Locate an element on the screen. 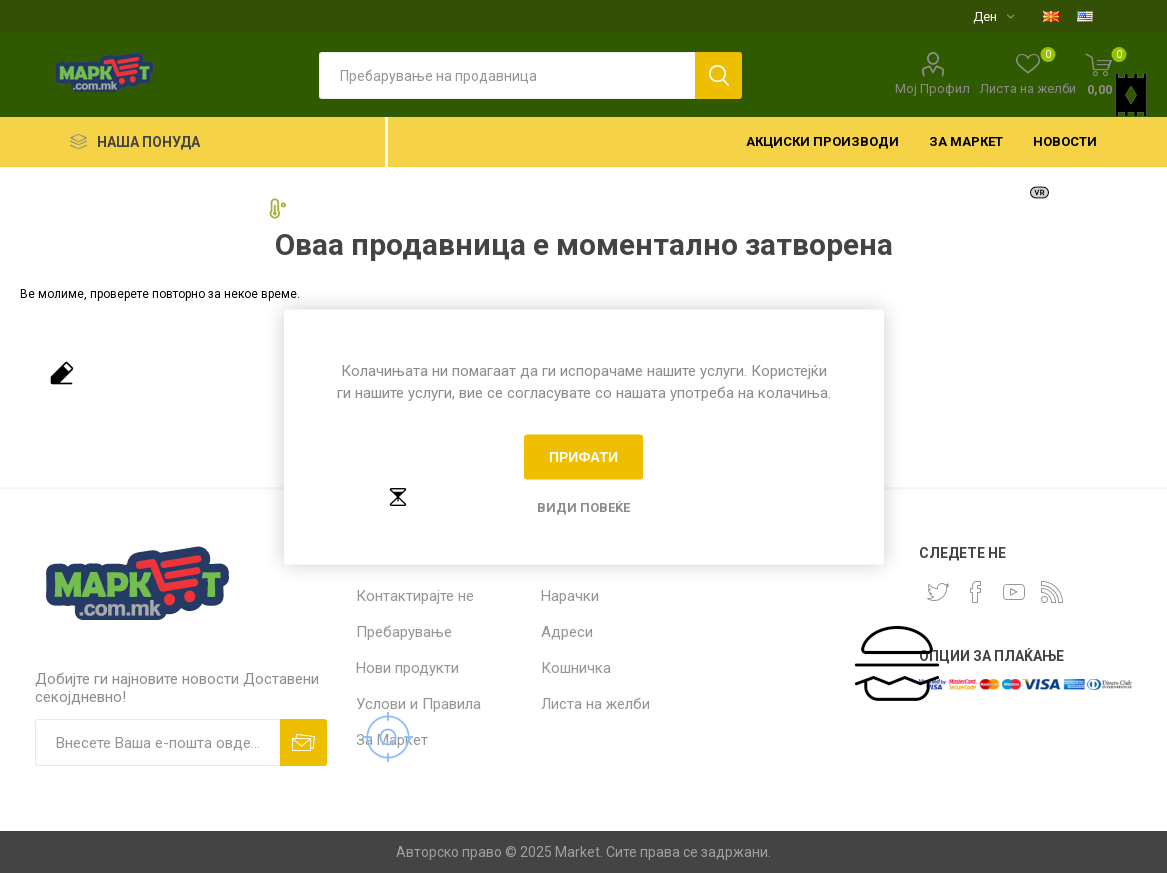 This screenshot has height=873, width=1167. edit text or content is located at coordinates (61, 373).